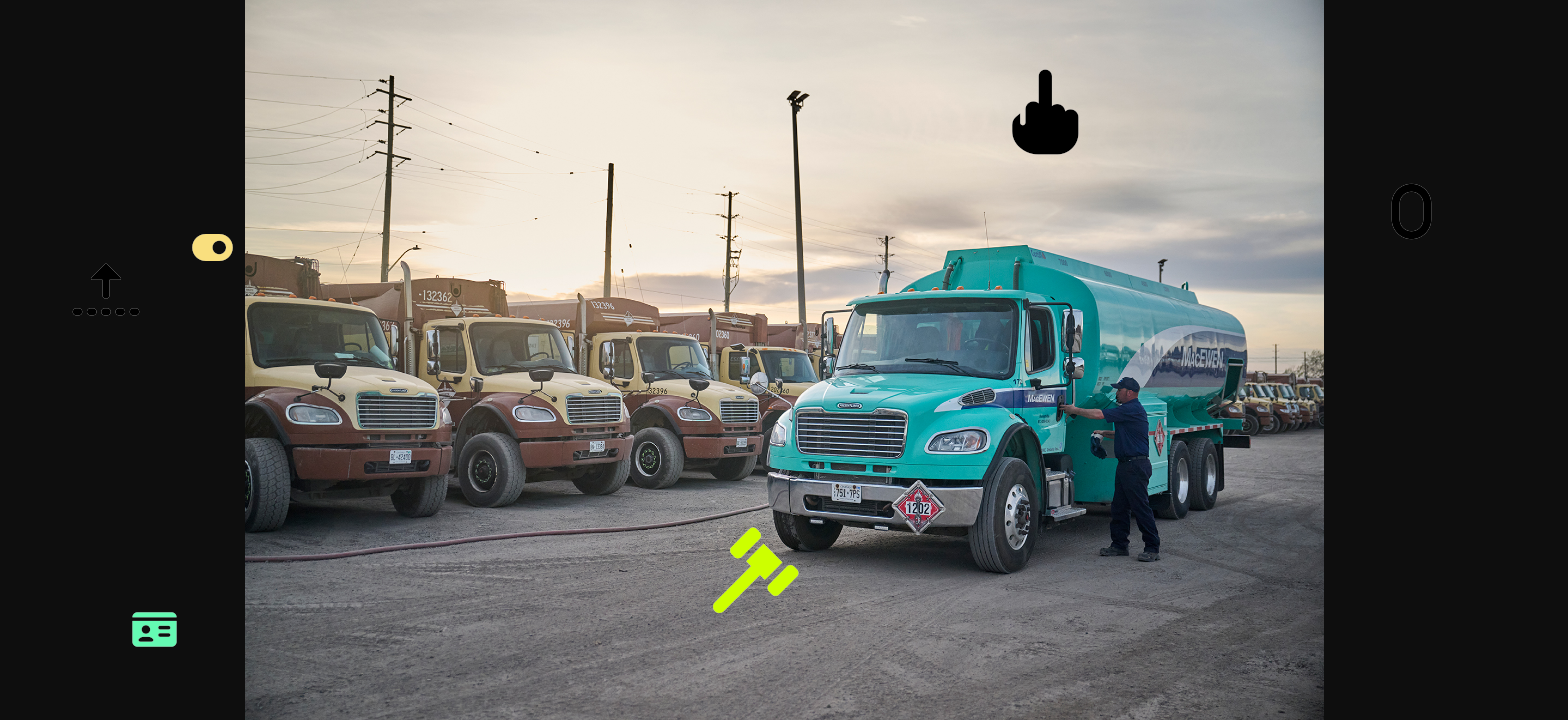  Describe the element at coordinates (1044, 112) in the screenshot. I see `indicates offensive content warning` at that location.